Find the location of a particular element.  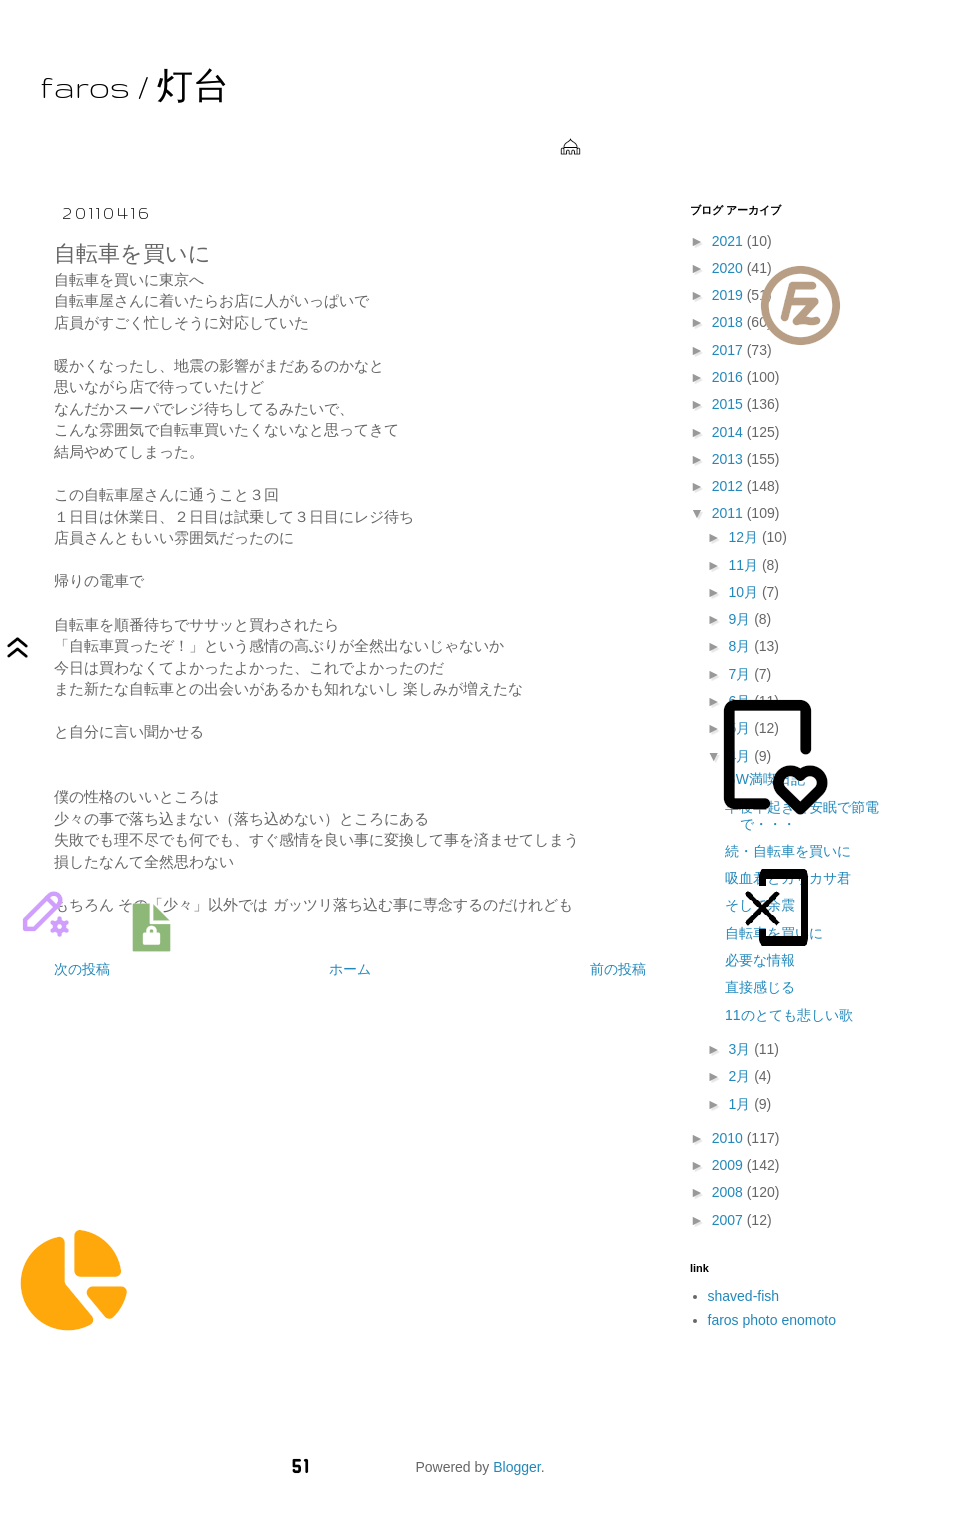

add tablet to favorites is located at coordinates (767, 754).